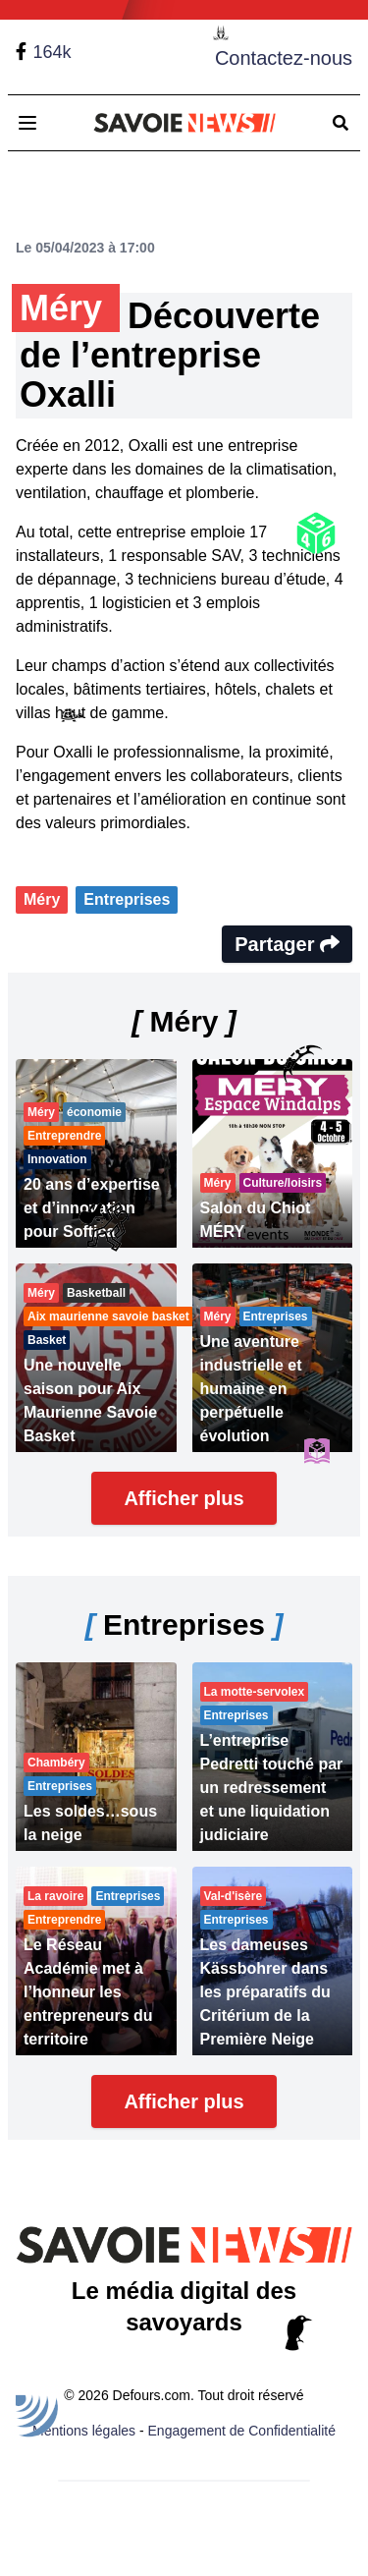  Describe the element at coordinates (103, 1226) in the screenshot. I see `indicates a crime scene or murder mystery game element` at that location.